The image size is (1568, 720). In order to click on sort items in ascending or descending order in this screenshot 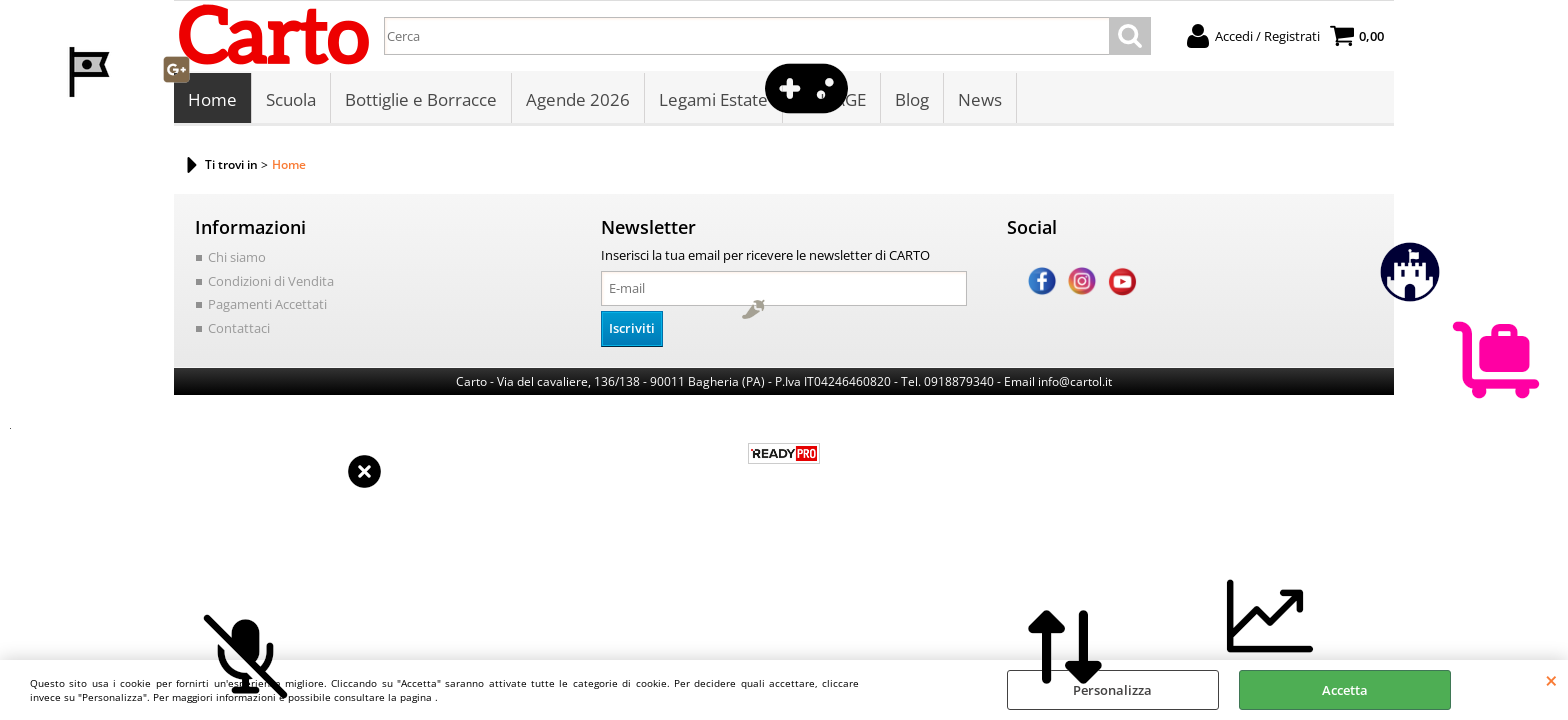, I will do `click(1065, 647)`.